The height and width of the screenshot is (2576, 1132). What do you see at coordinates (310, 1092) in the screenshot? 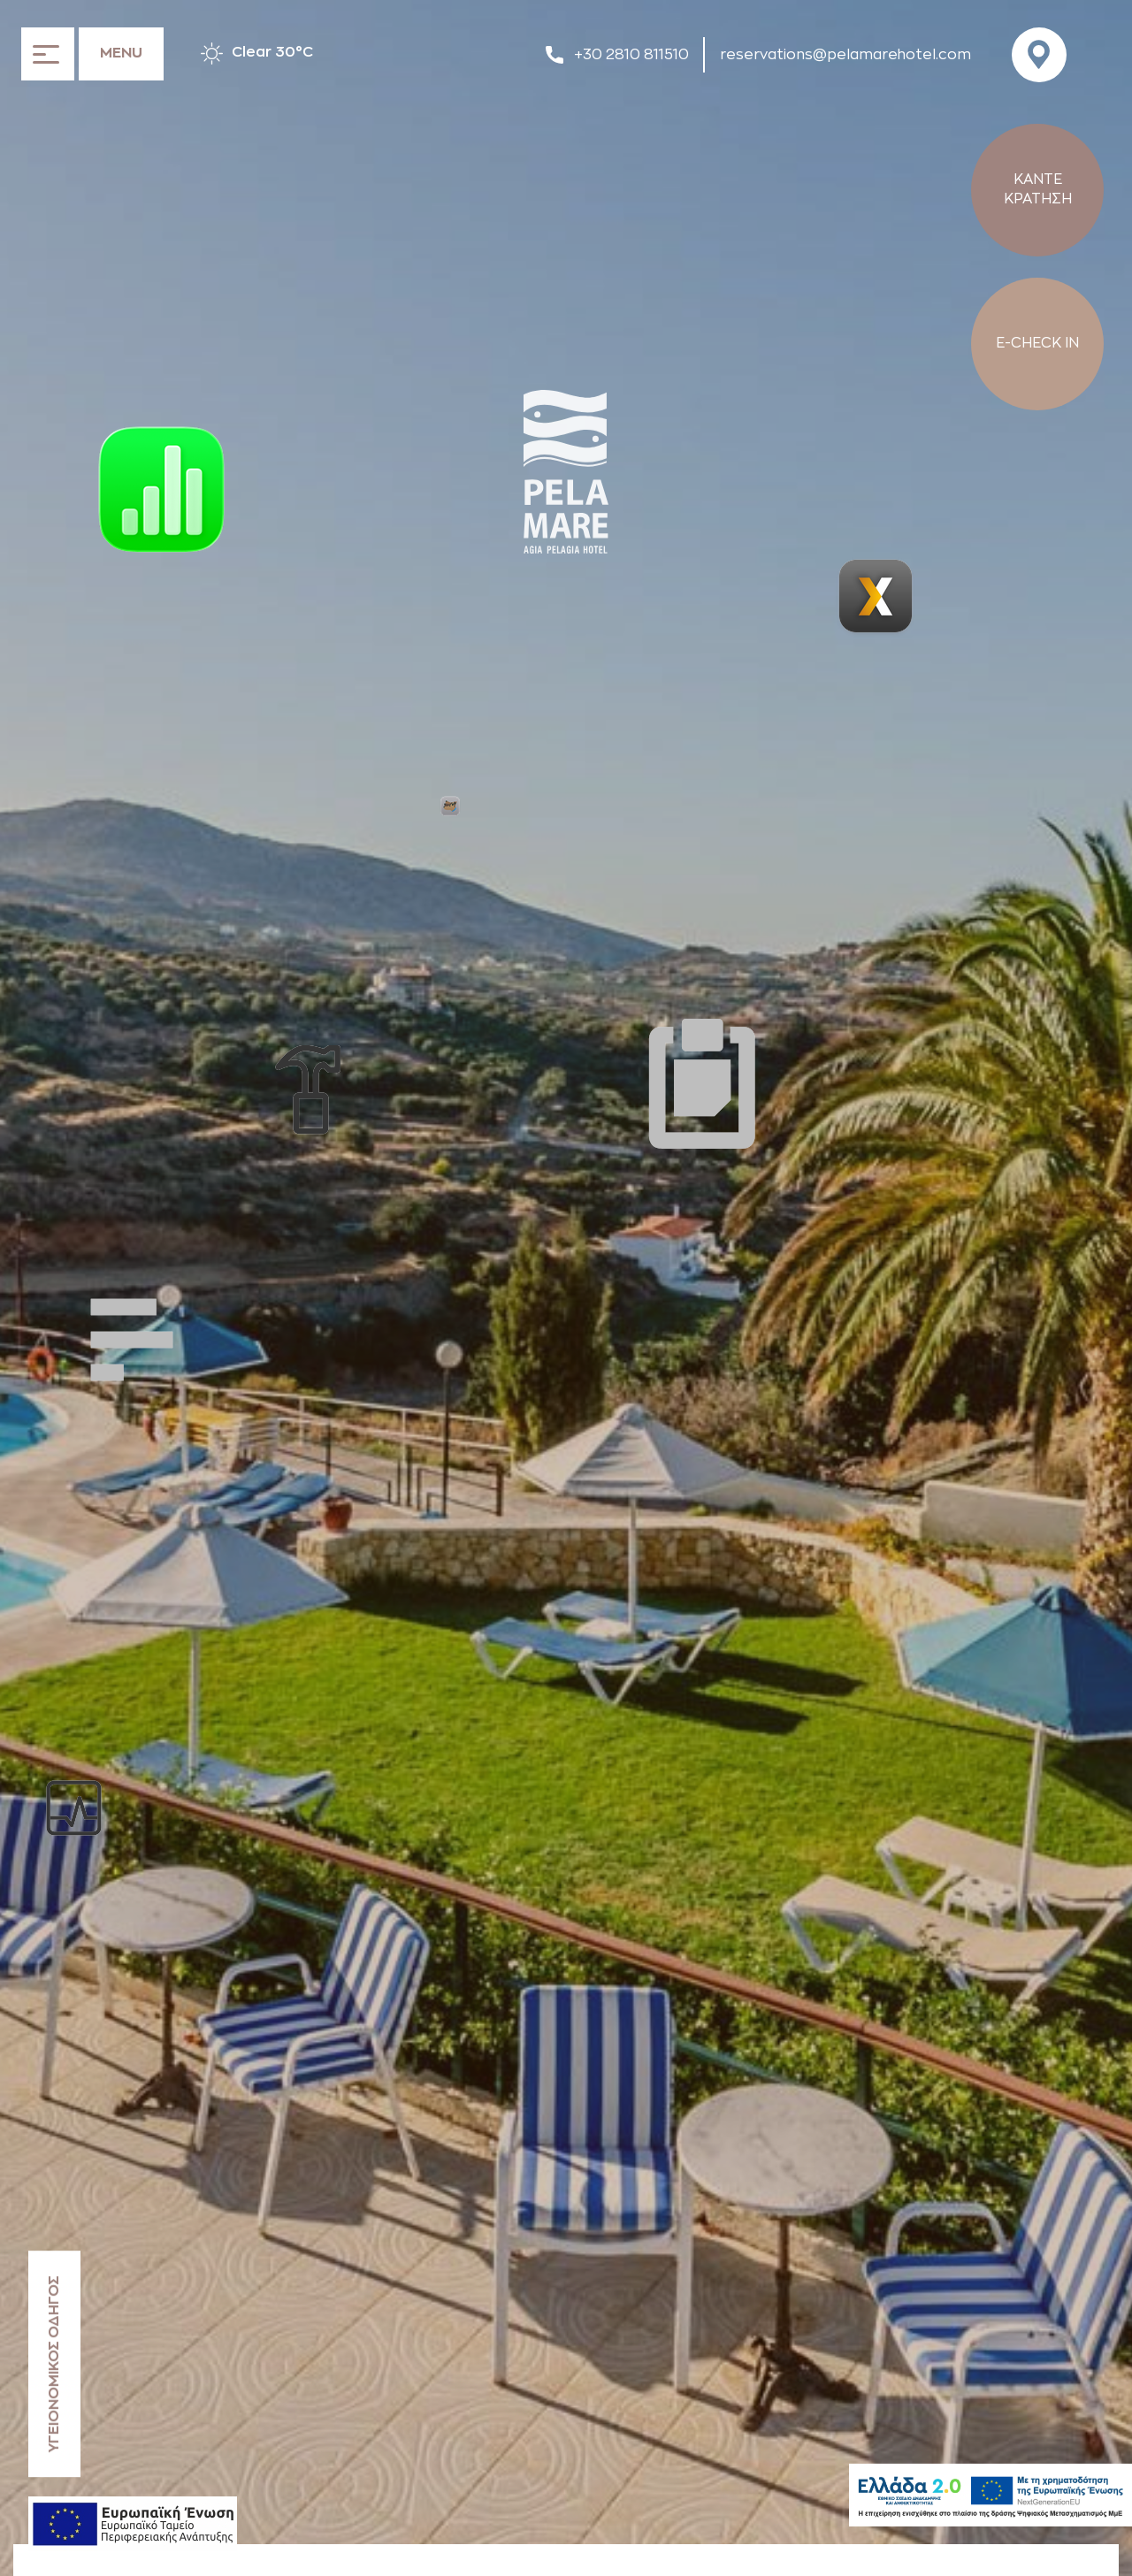
I see `access developer tools` at bounding box center [310, 1092].